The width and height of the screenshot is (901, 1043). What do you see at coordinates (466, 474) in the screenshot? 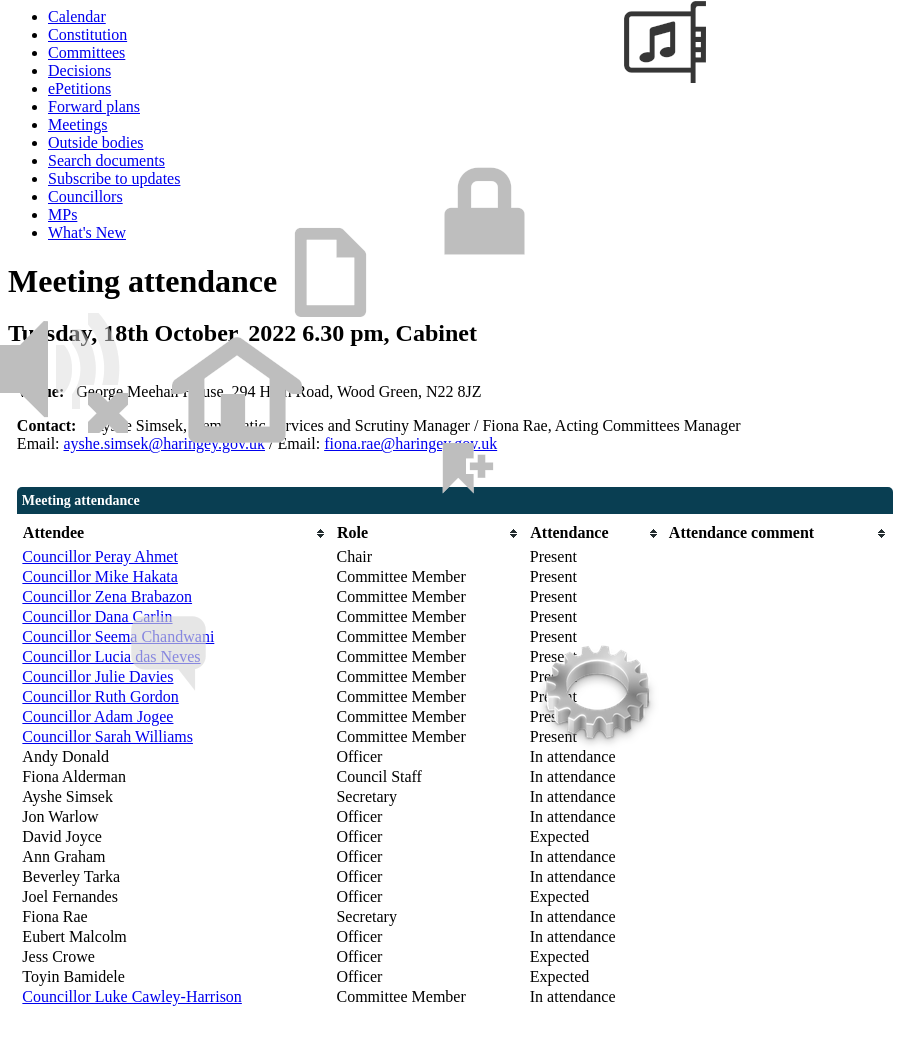
I see `add a new bookmark` at bounding box center [466, 474].